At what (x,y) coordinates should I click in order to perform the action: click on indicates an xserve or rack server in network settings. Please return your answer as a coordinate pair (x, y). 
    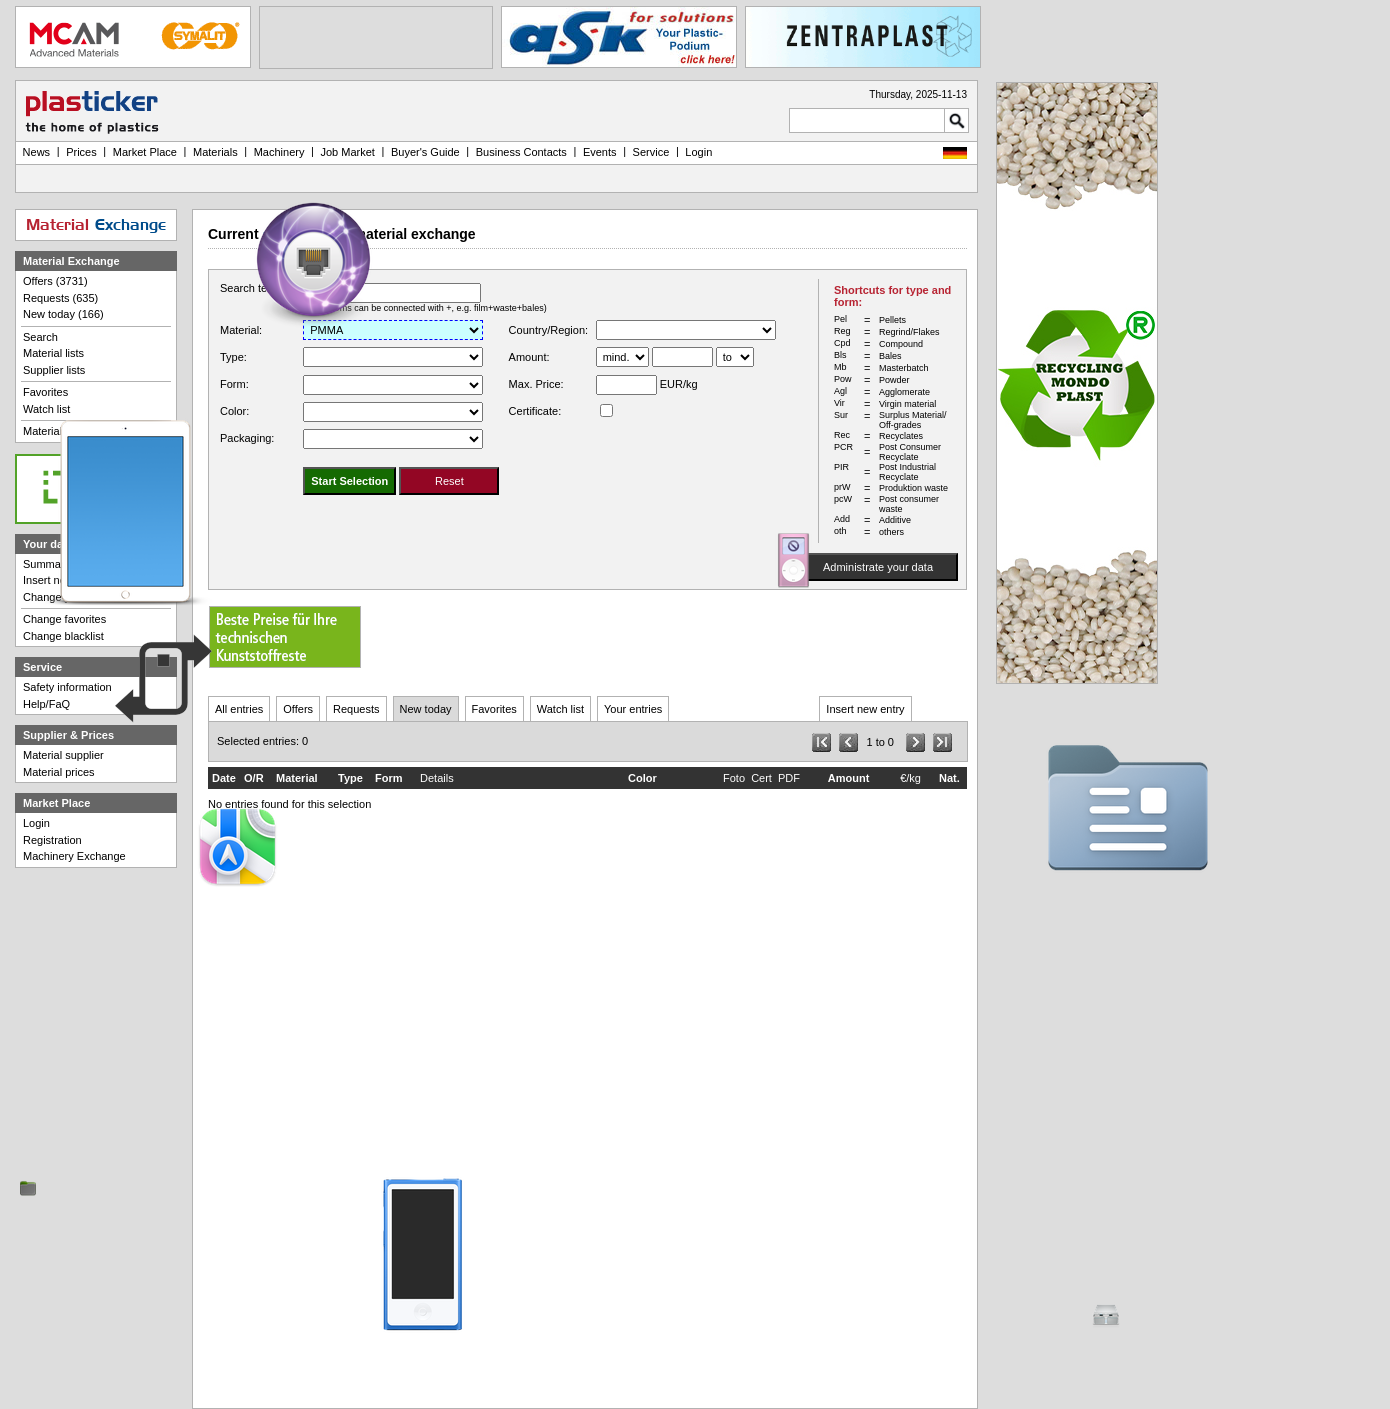
    Looking at the image, I should click on (1106, 1314).